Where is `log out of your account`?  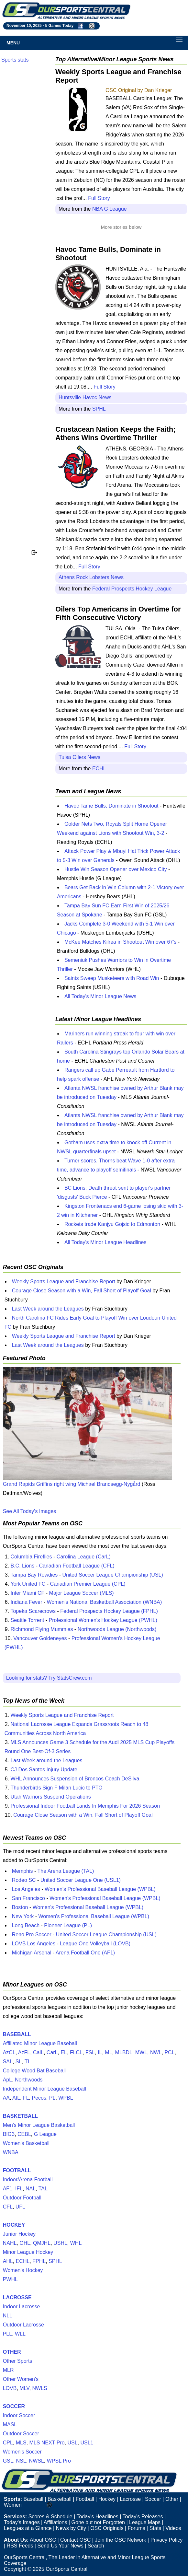
log out of your account is located at coordinates (34, 553).